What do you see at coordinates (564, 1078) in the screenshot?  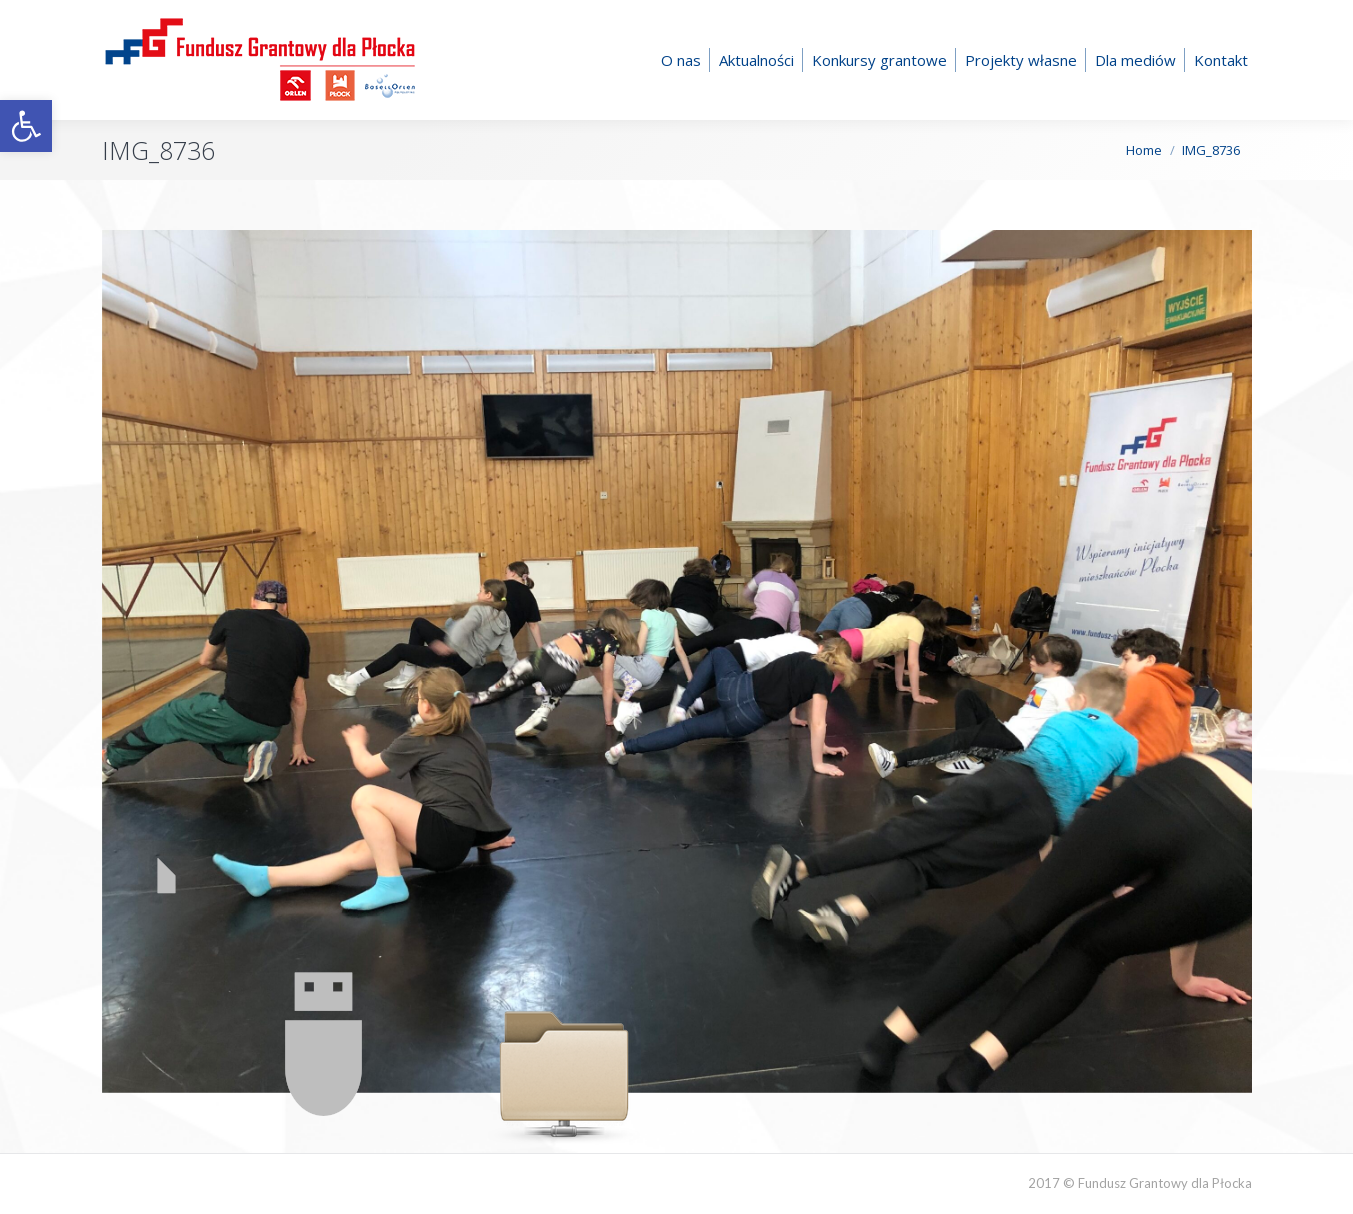 I see `access files stored on a remote server` at bounding box center [564, 1078].